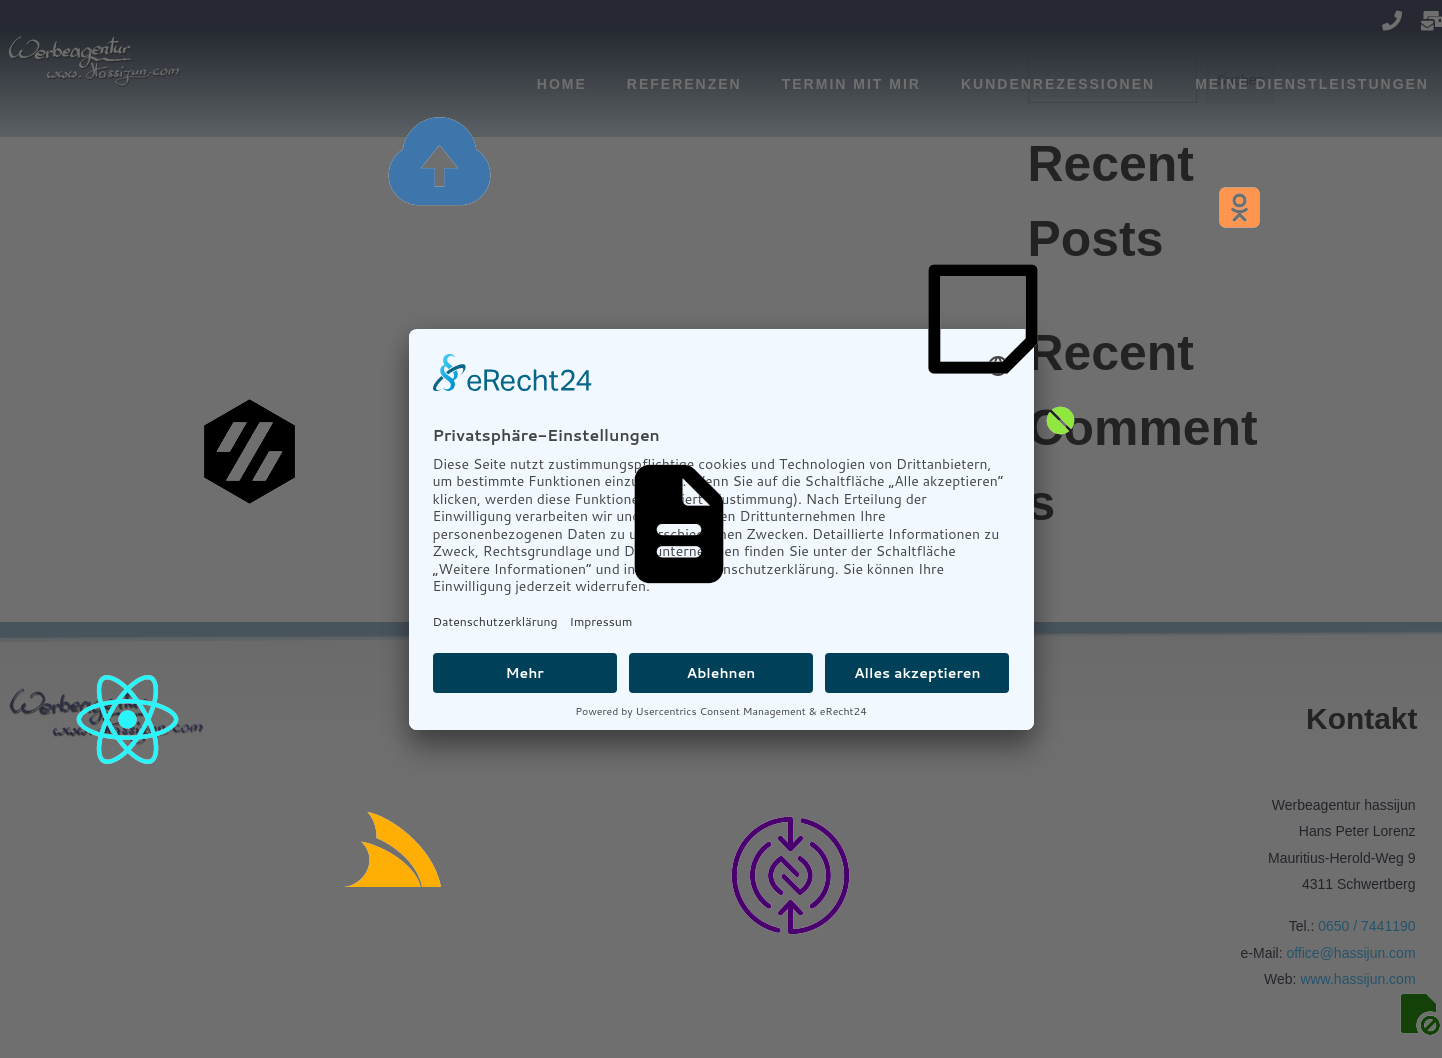 This screenshot has height=1058, width=1442. What do you see at coordinates (1239, 207) in the screenshot?
I see `open odnoklassniki social network app` at bounding box center [1239, 207].